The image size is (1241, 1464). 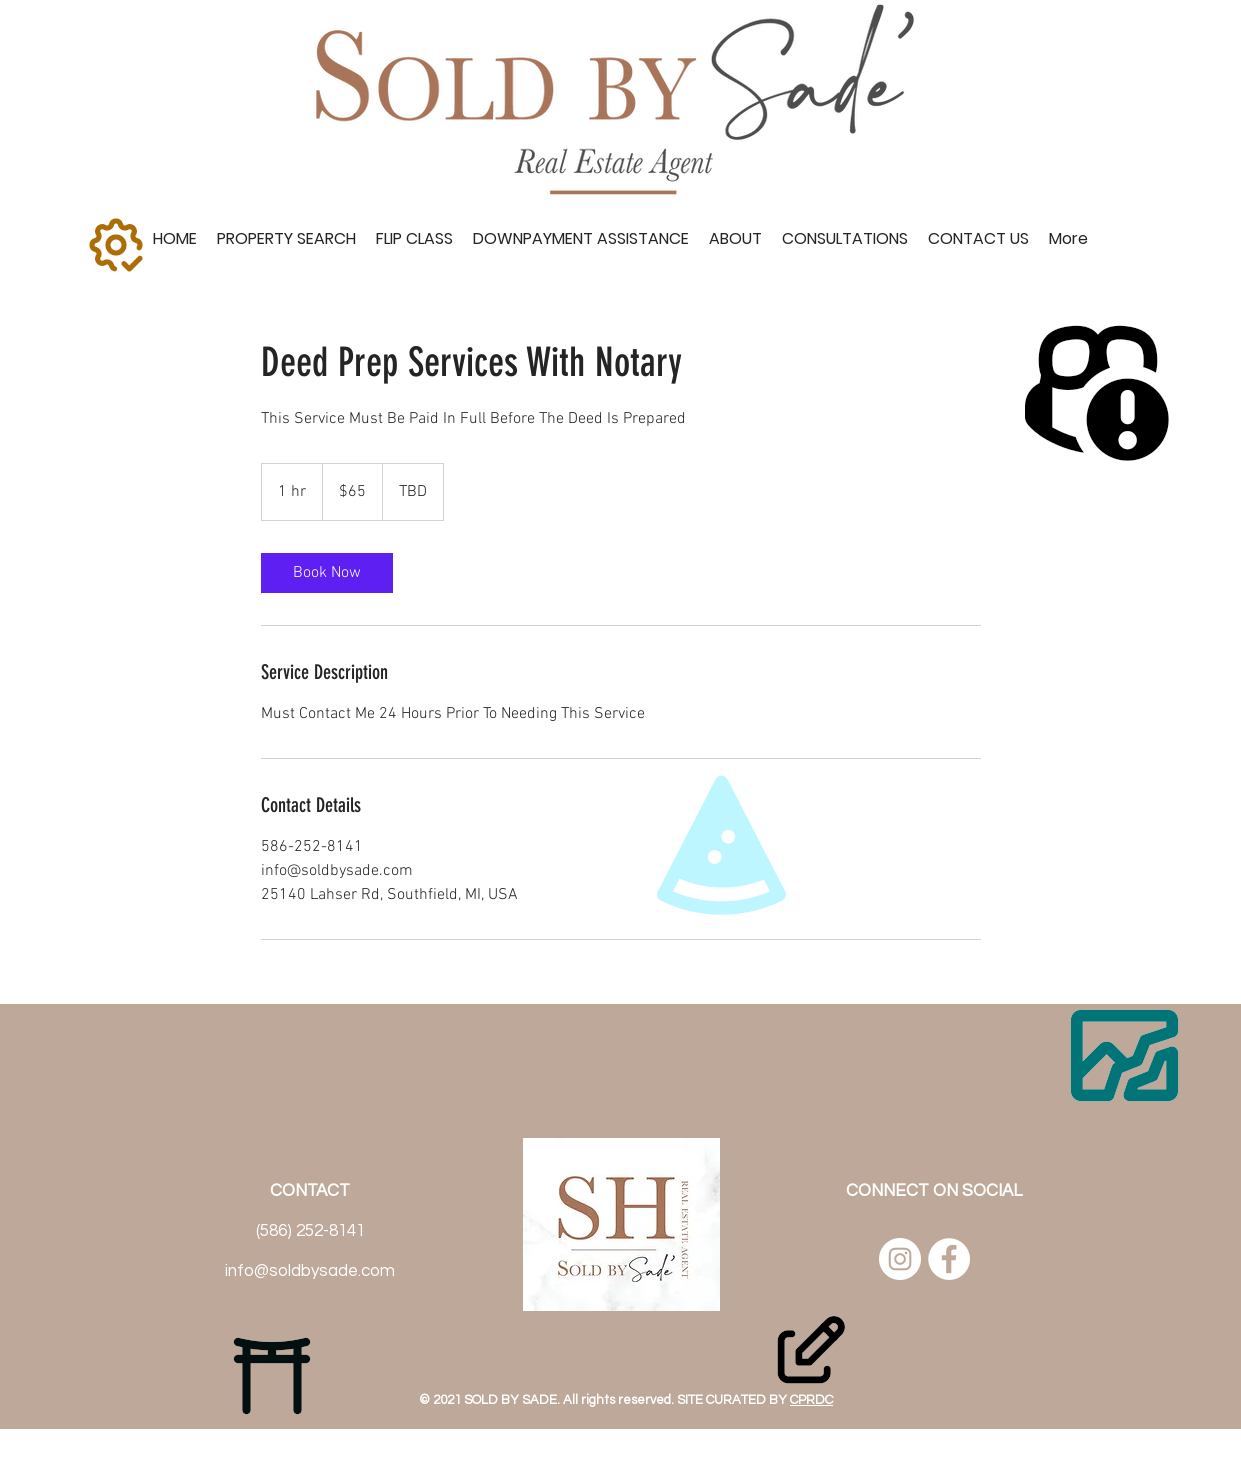 What do you see at coordinates (272, 1376) in the screenshot?
I see `access japanese cultural content or settings` at bounding box center [272, 1376].